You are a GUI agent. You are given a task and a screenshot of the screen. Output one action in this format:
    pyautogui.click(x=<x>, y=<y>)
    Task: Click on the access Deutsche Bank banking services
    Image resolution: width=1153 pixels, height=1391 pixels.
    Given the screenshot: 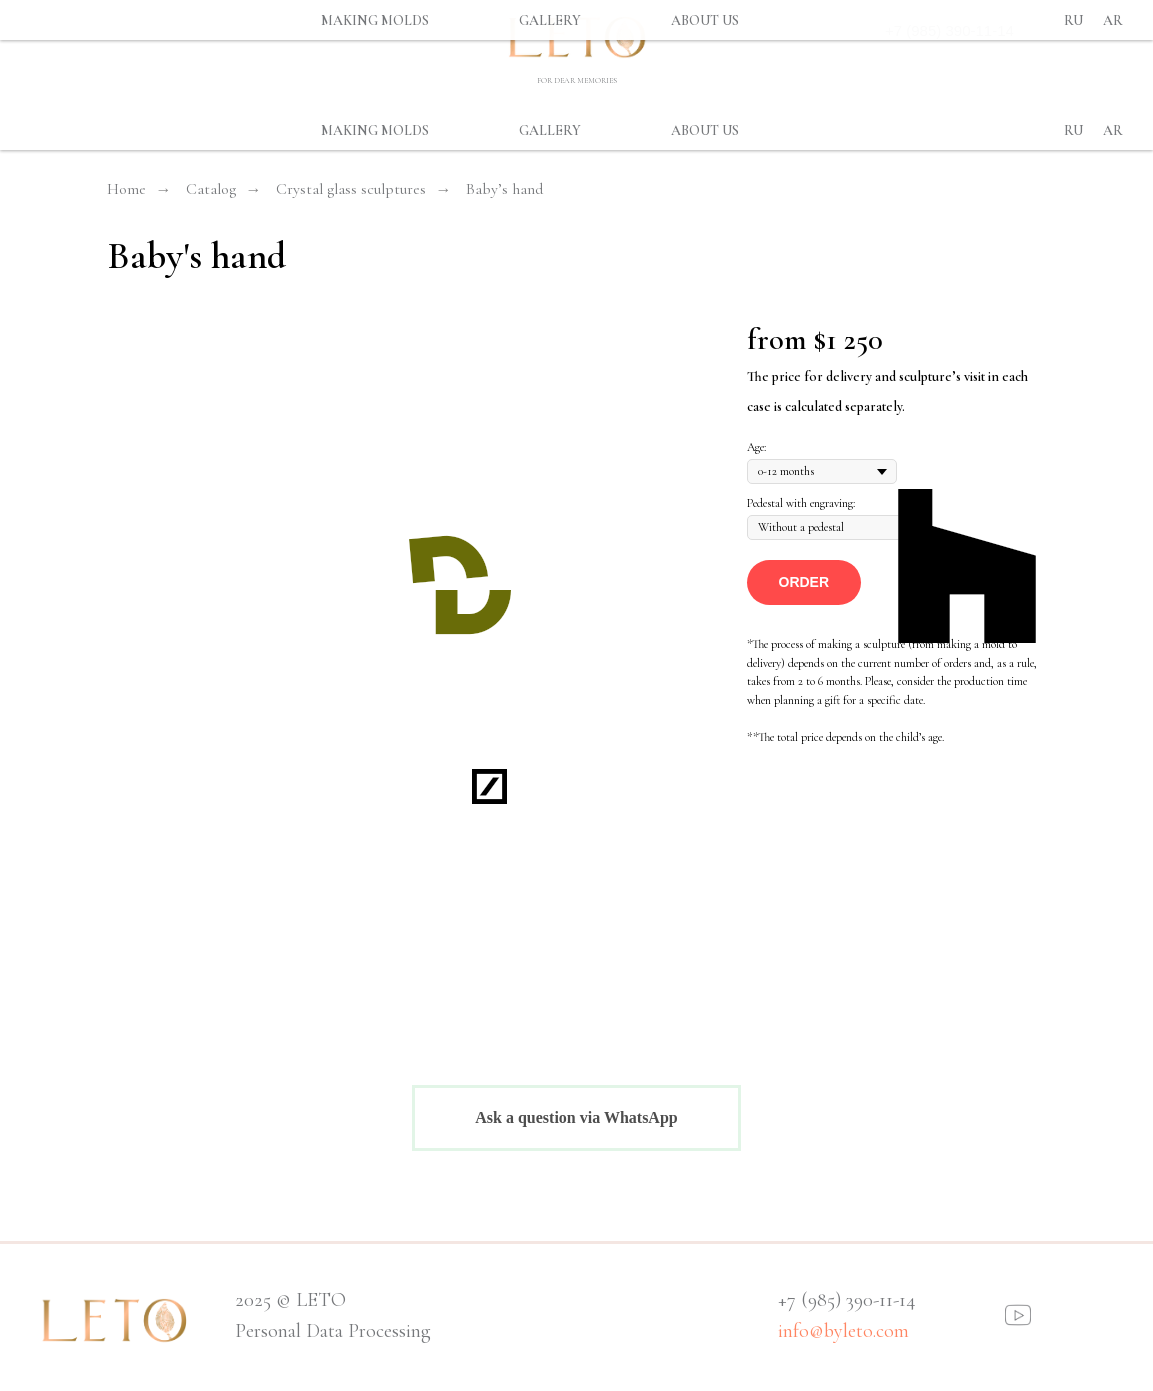 What is the action you would take?
    pyautogui.click(x=489, y=786)
    